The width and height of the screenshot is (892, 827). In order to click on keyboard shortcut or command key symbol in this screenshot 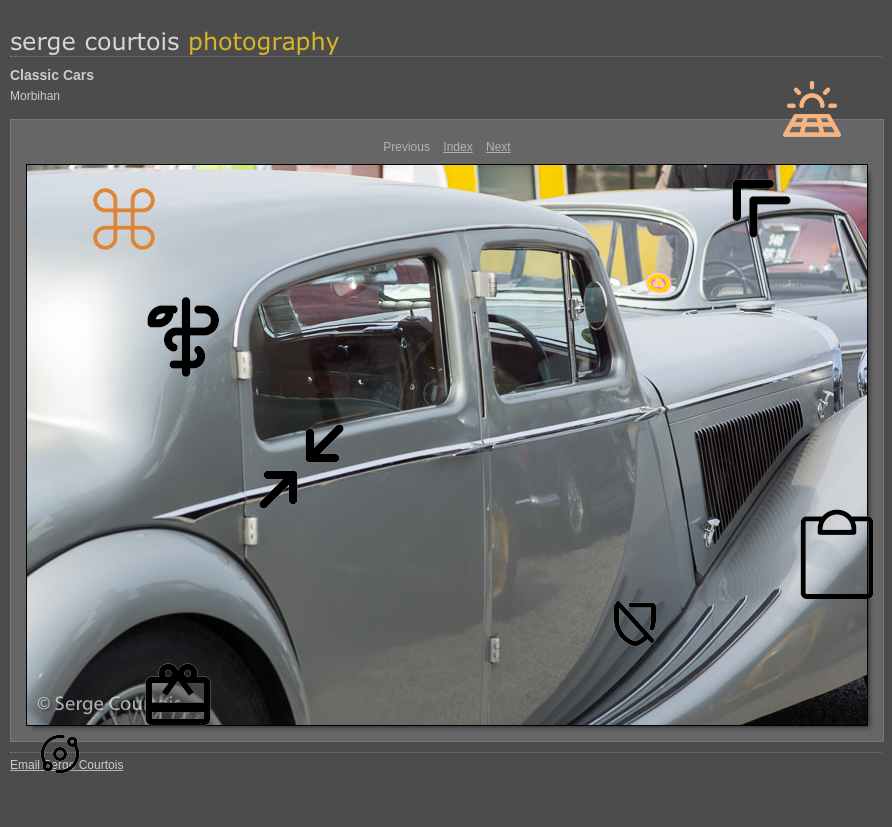, I will do `click(124, 219)`.